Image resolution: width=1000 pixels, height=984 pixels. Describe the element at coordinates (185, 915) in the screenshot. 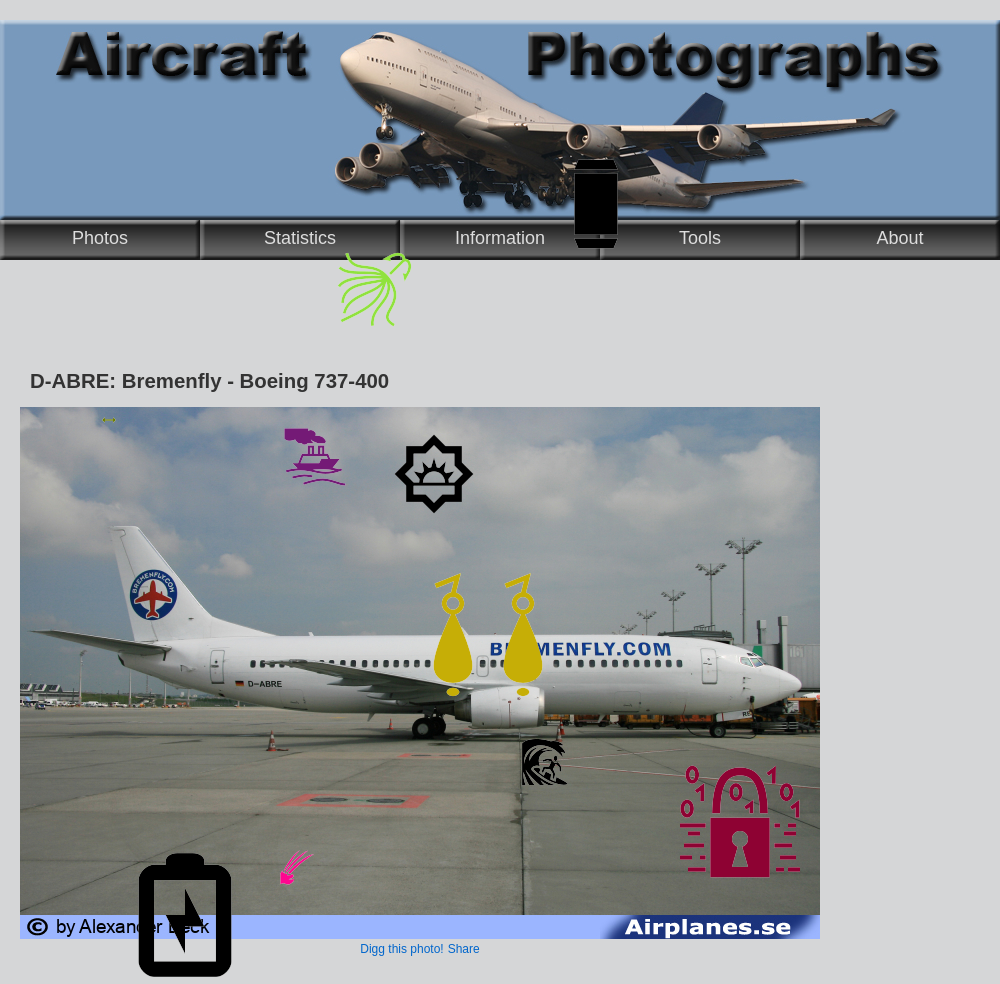

I see `view battery status or power level` at that location.